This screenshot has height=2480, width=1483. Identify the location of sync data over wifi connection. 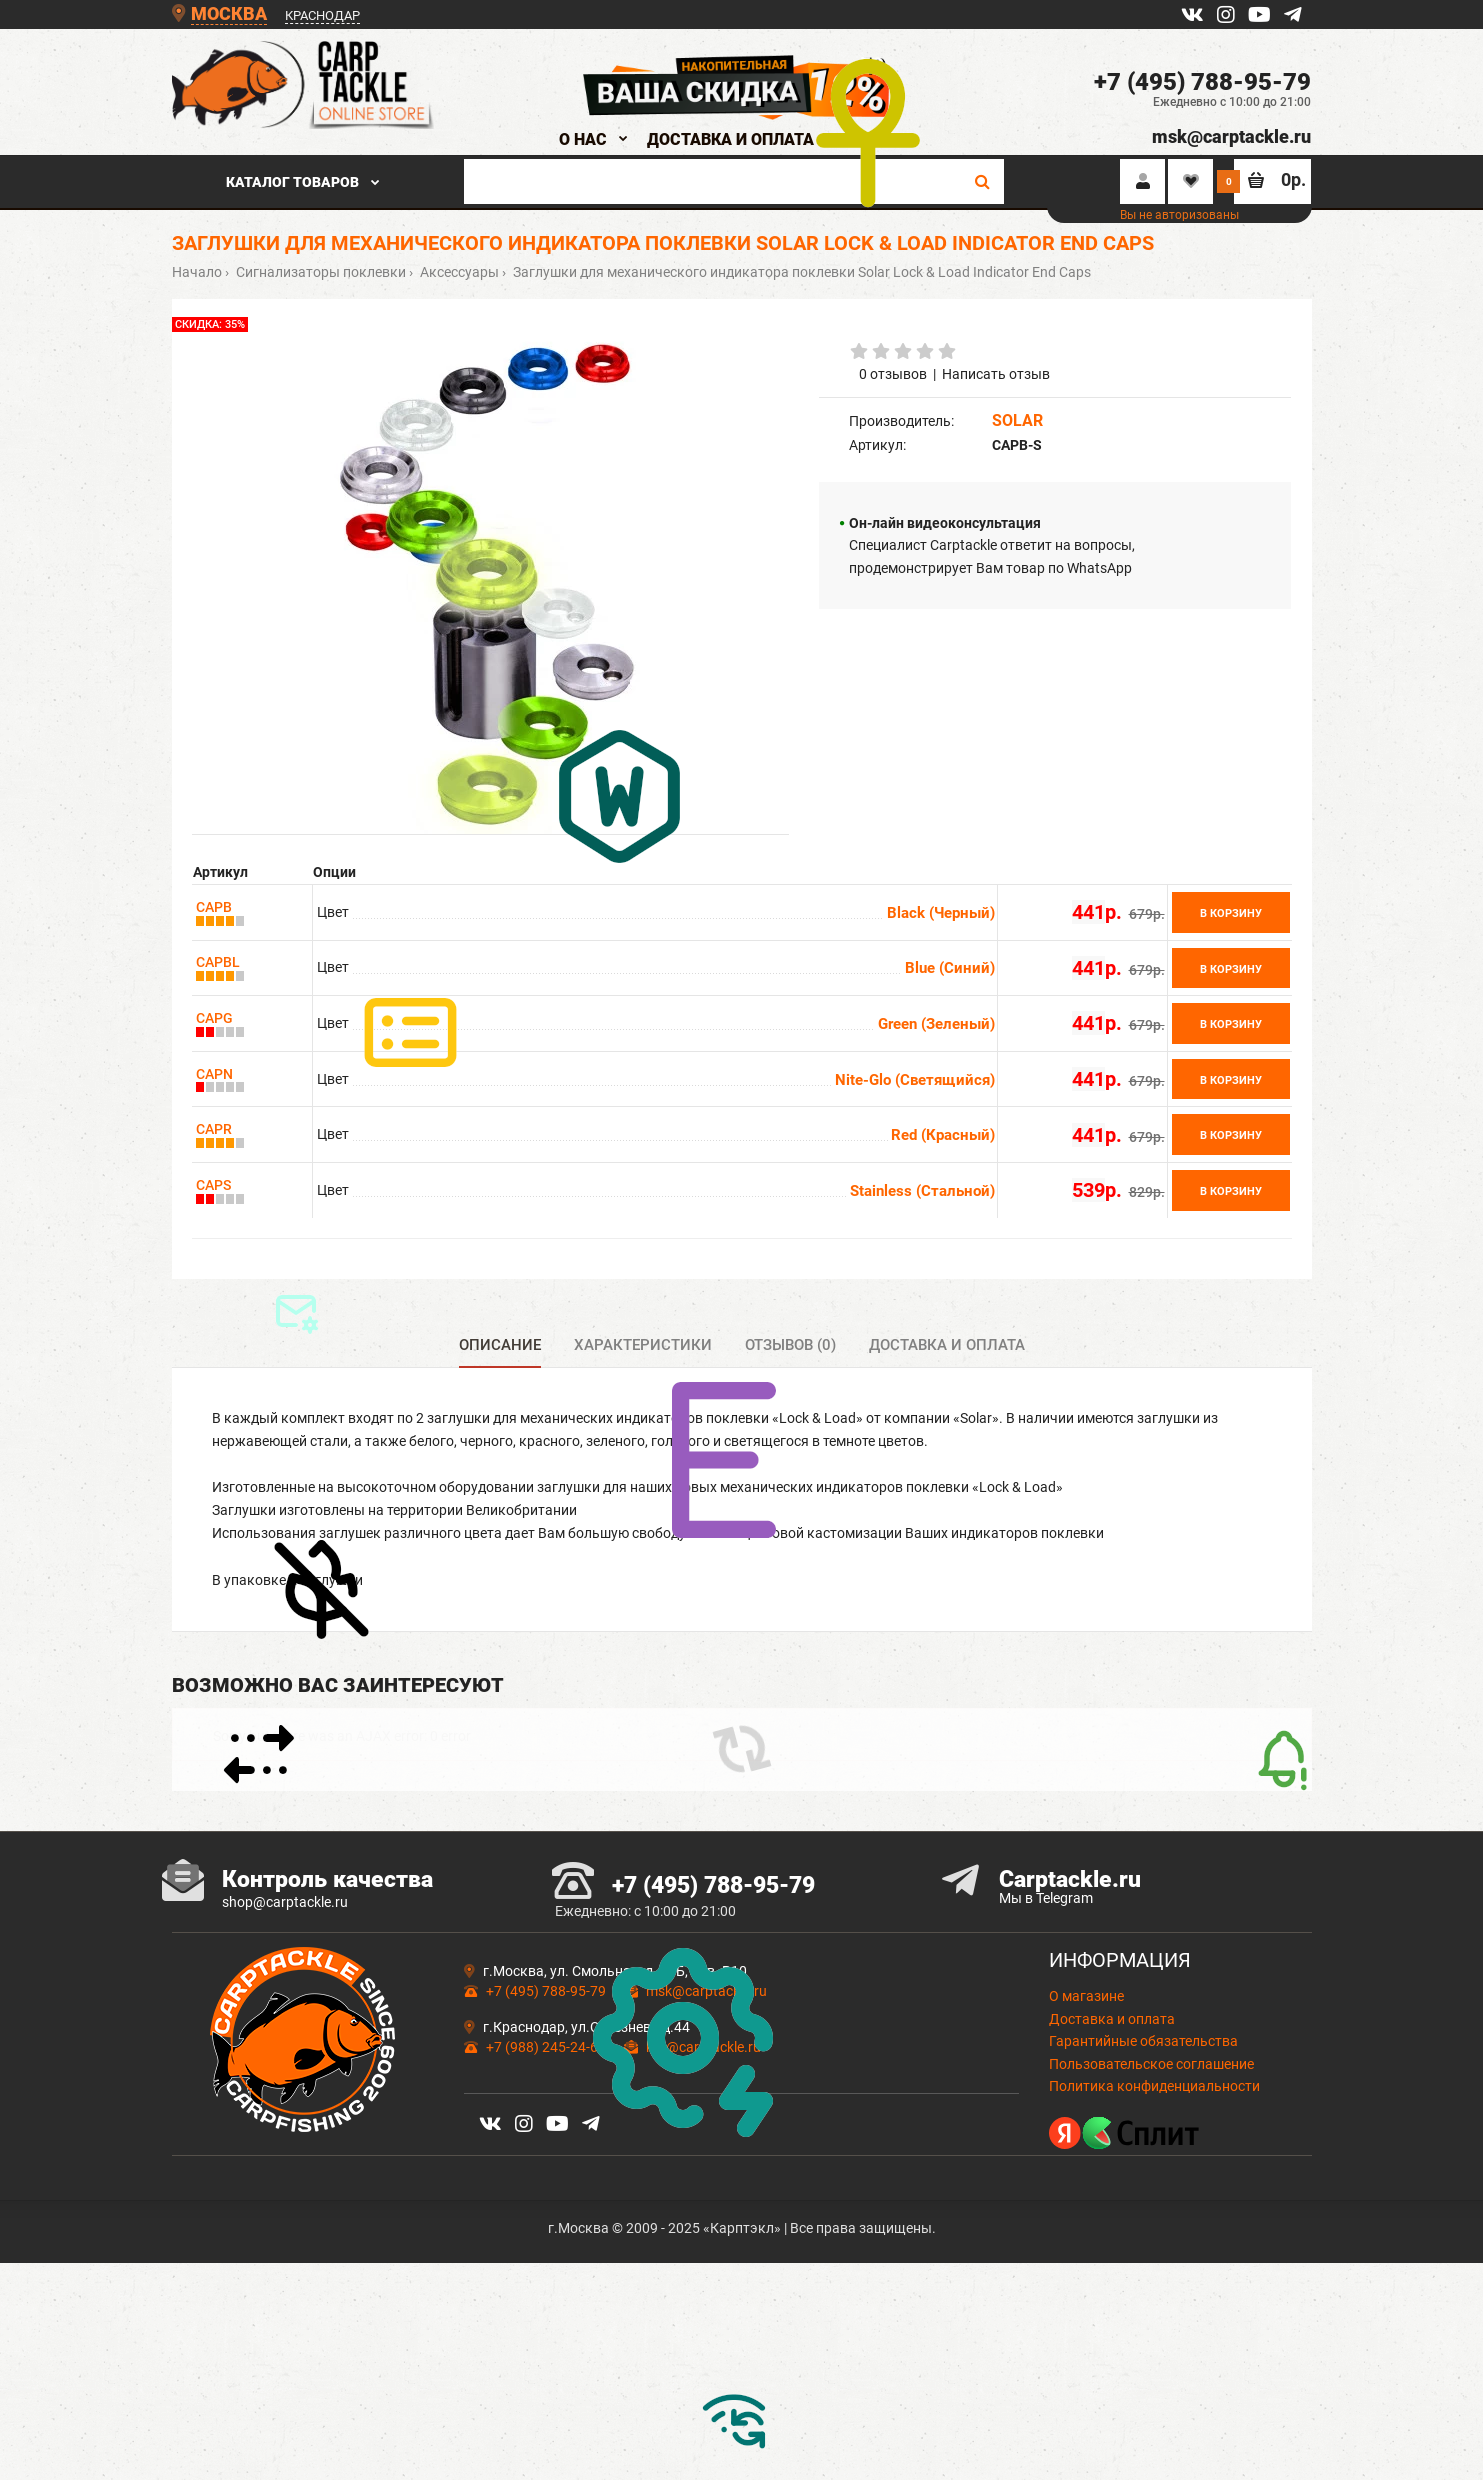
(734, 2417).